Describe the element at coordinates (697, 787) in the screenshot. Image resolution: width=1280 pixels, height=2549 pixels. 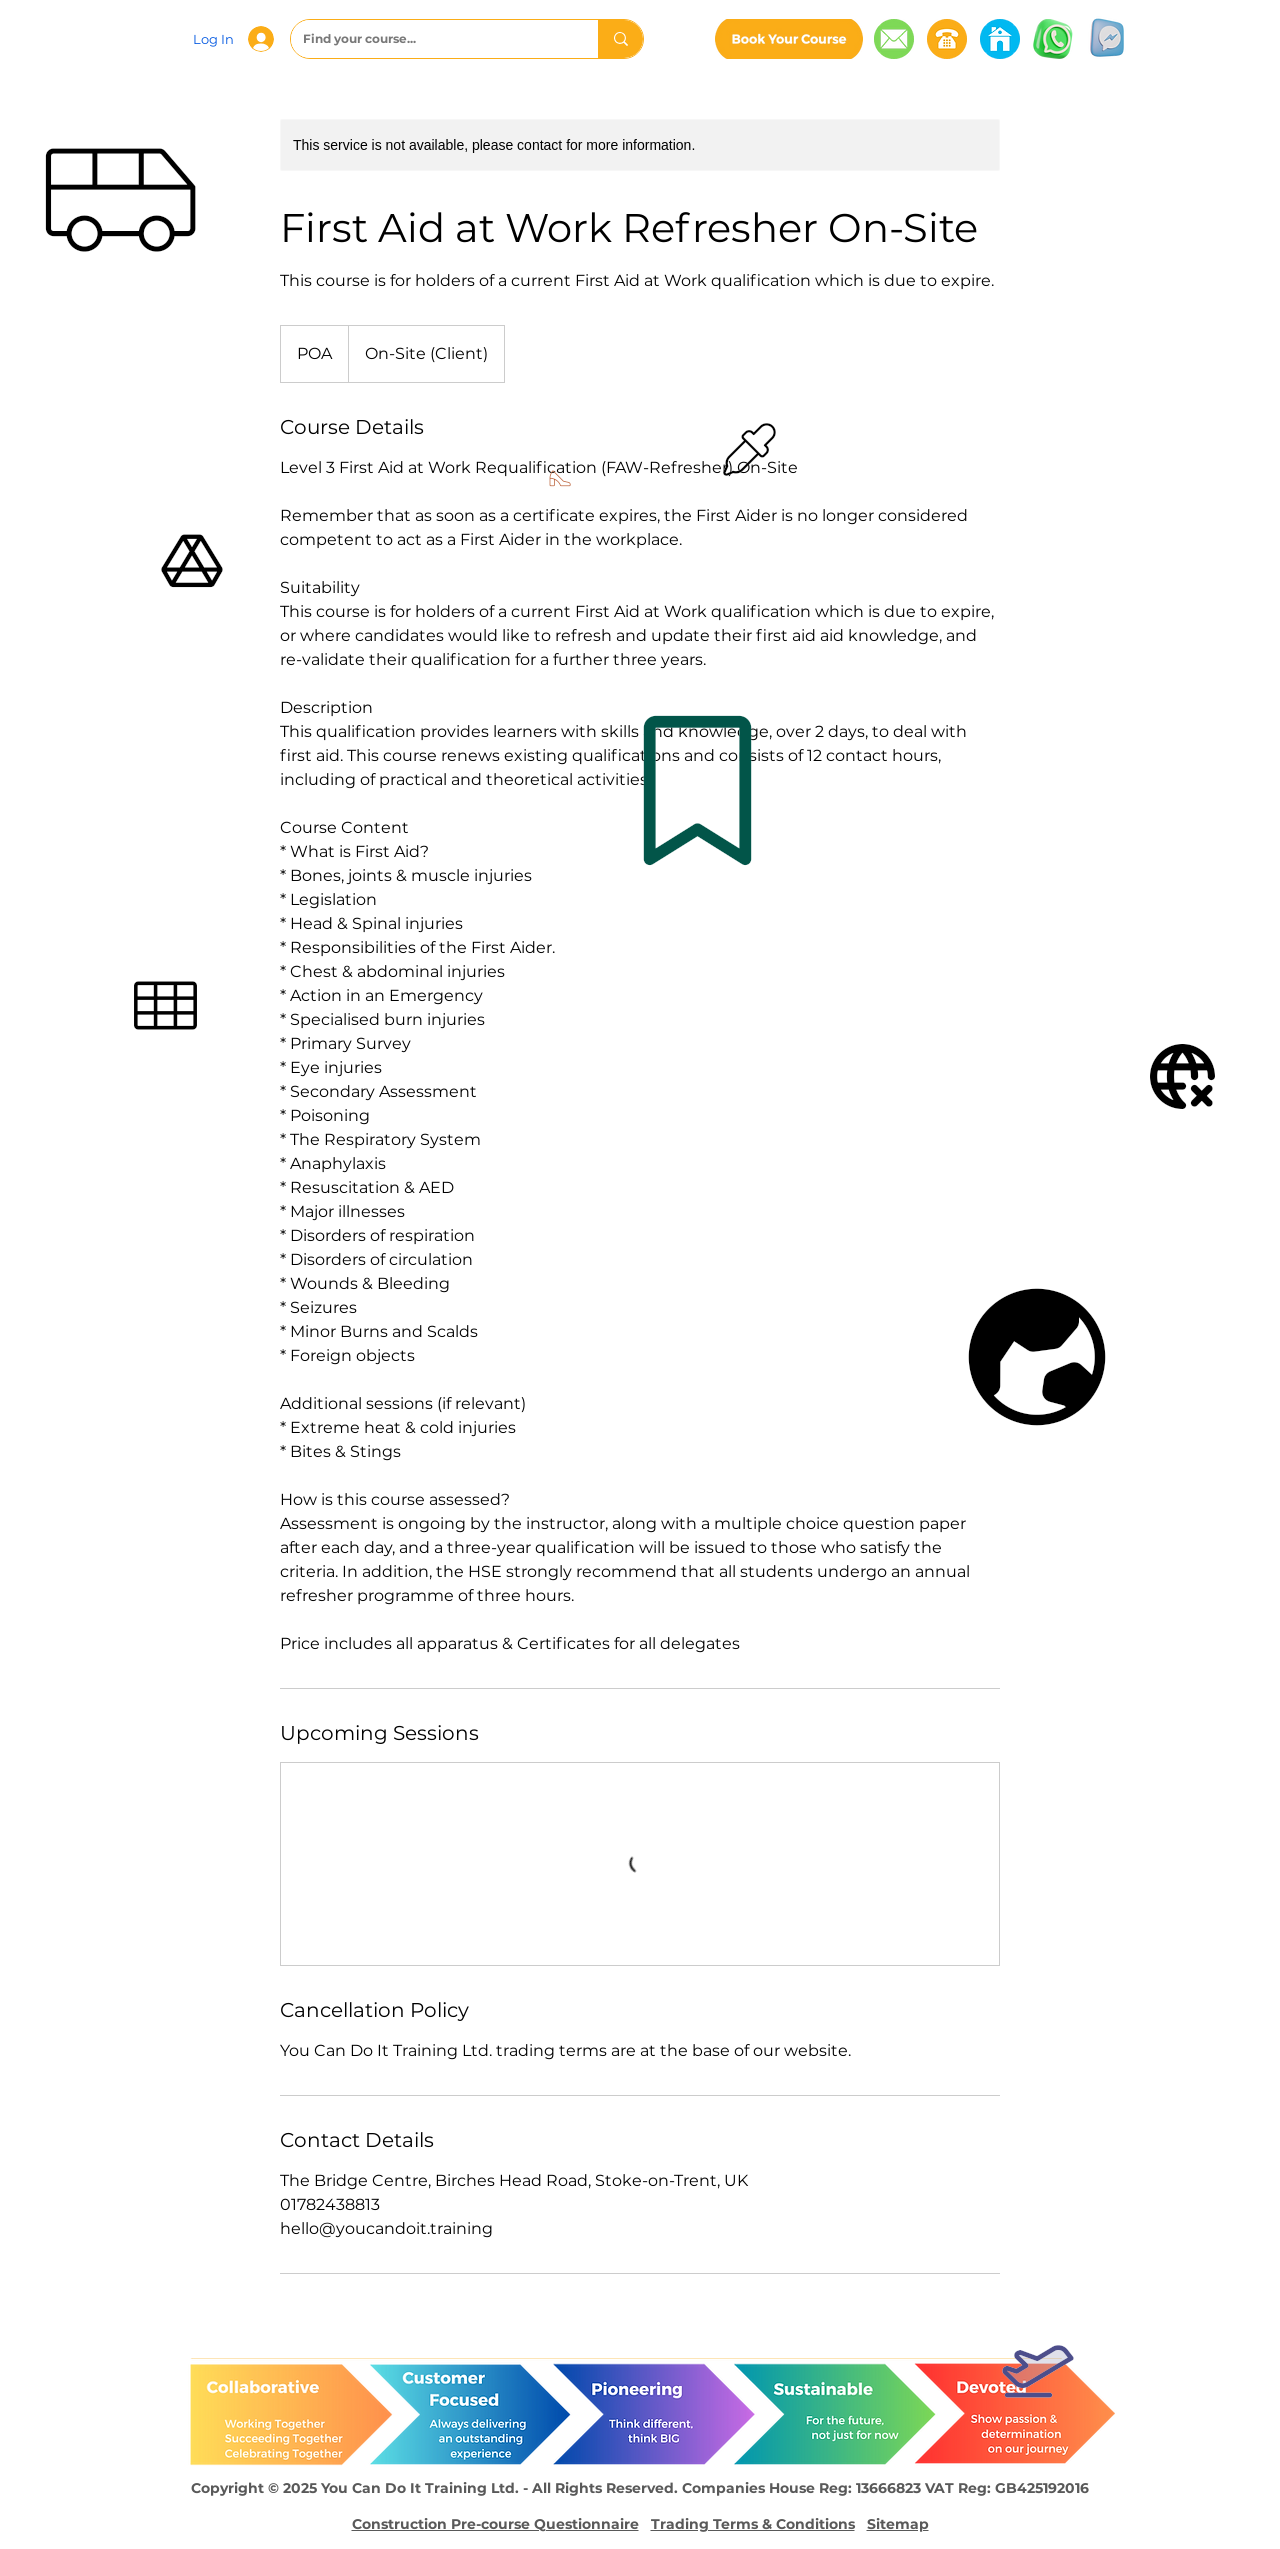
I see `save this item for later` at that location.